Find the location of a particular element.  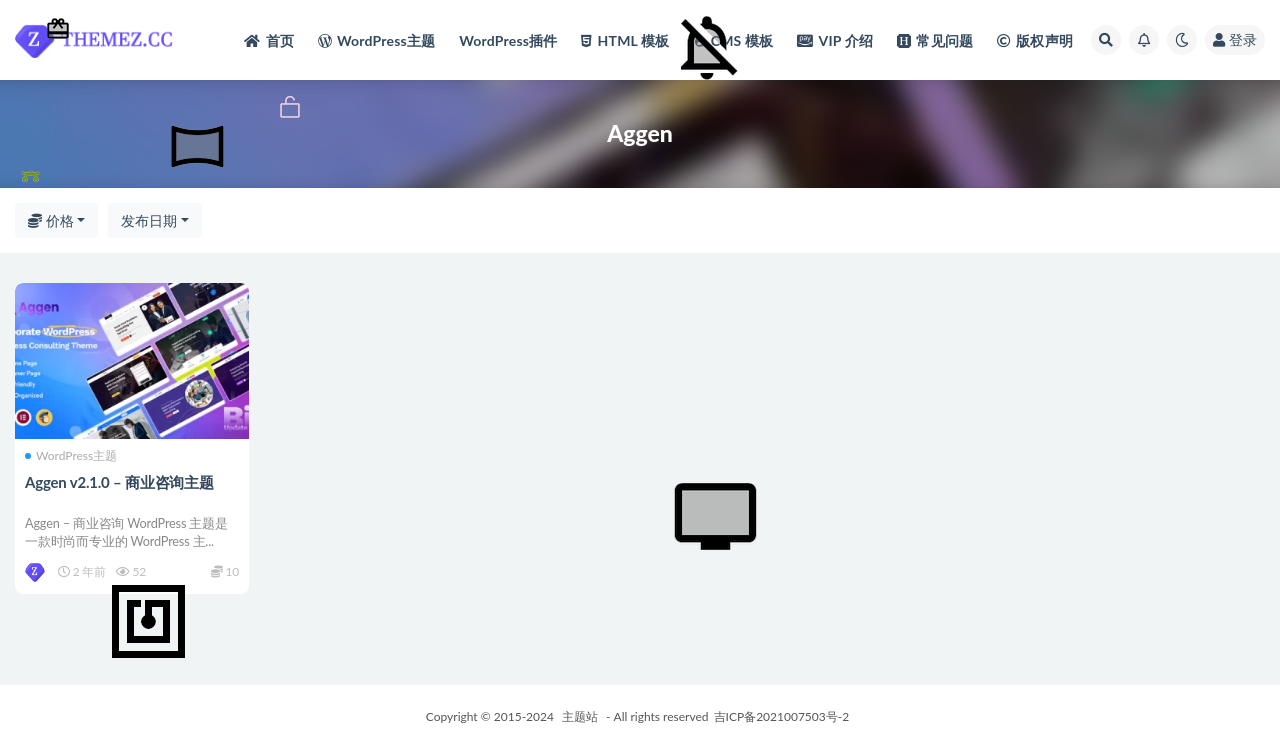

access personal video content is located at coordinates (715, 516).